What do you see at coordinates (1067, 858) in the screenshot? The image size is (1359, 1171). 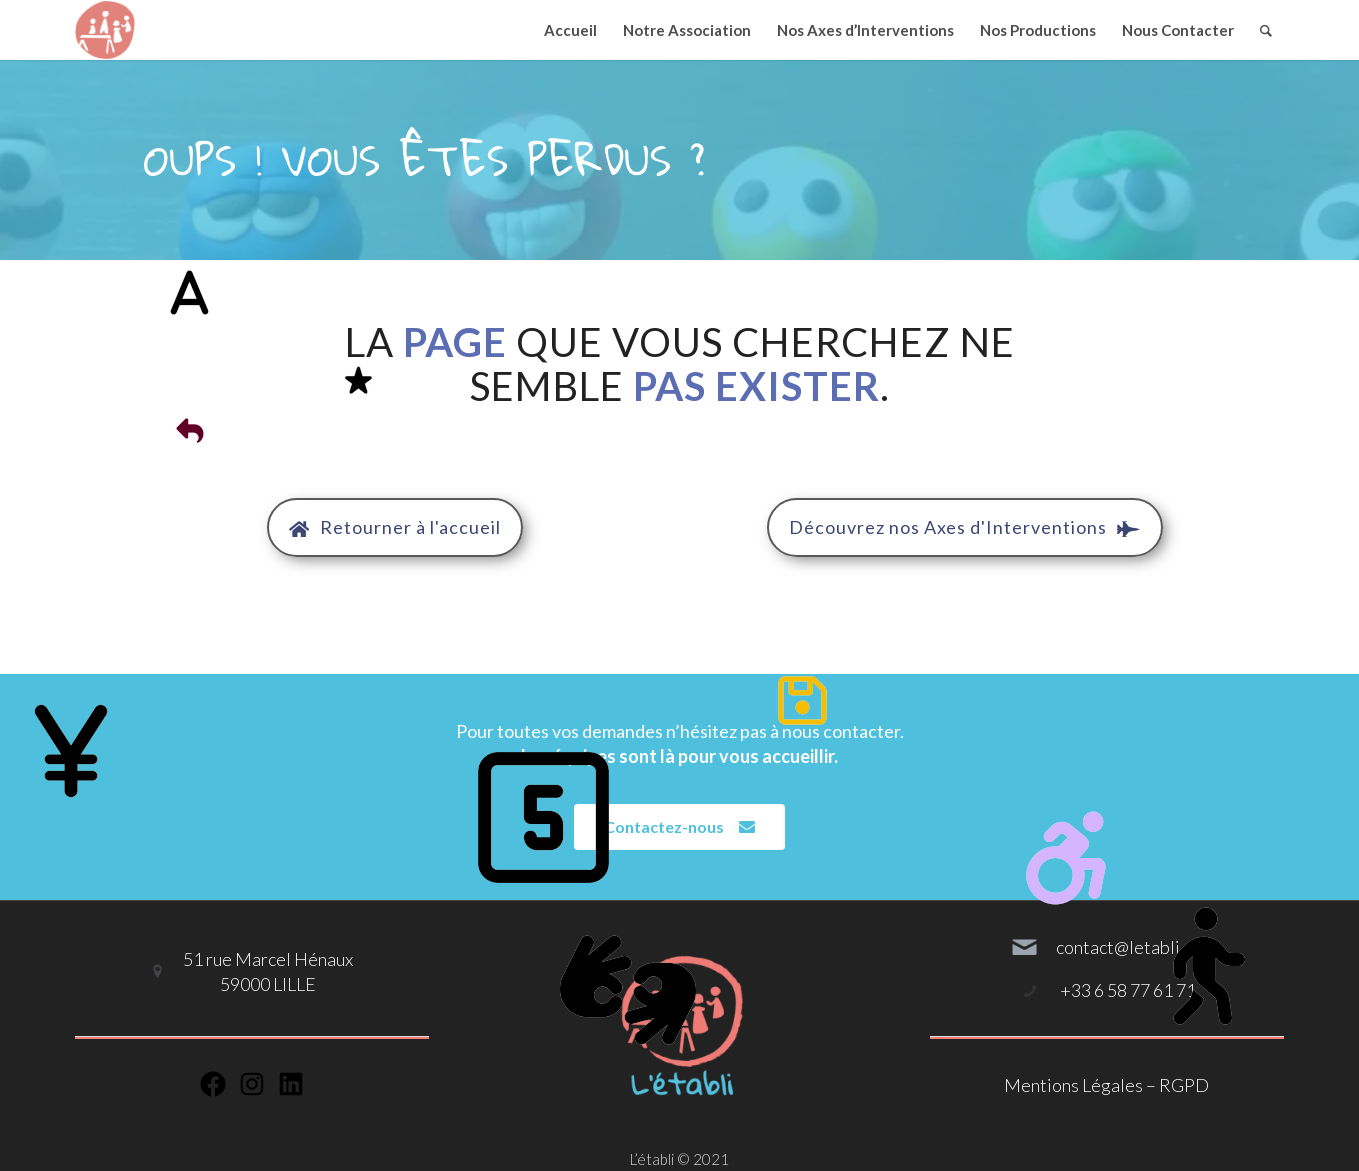 I see `indicates wheelchair accessibility` at bounding box center [1067, 858].